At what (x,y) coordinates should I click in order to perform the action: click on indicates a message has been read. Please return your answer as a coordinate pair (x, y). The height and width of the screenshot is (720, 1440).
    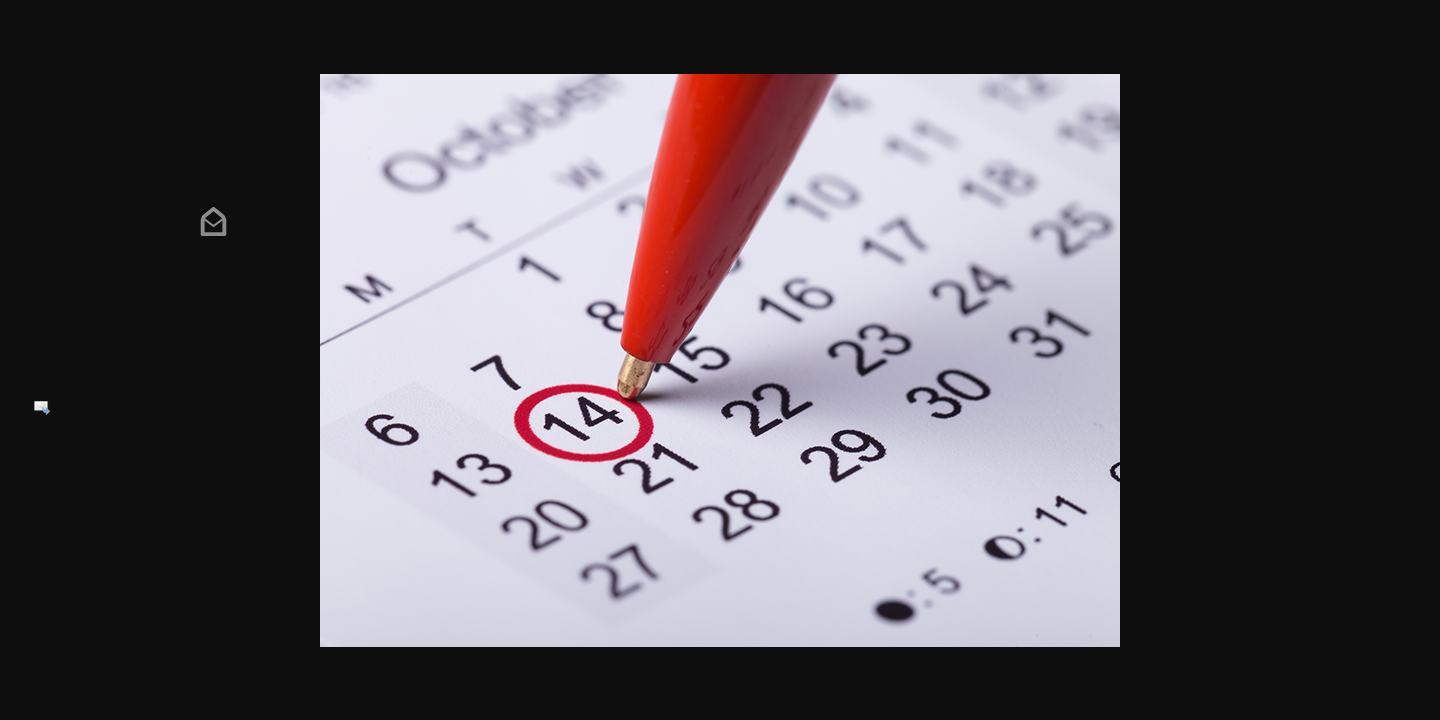
    Looking at the image, I should click on (213, 221).